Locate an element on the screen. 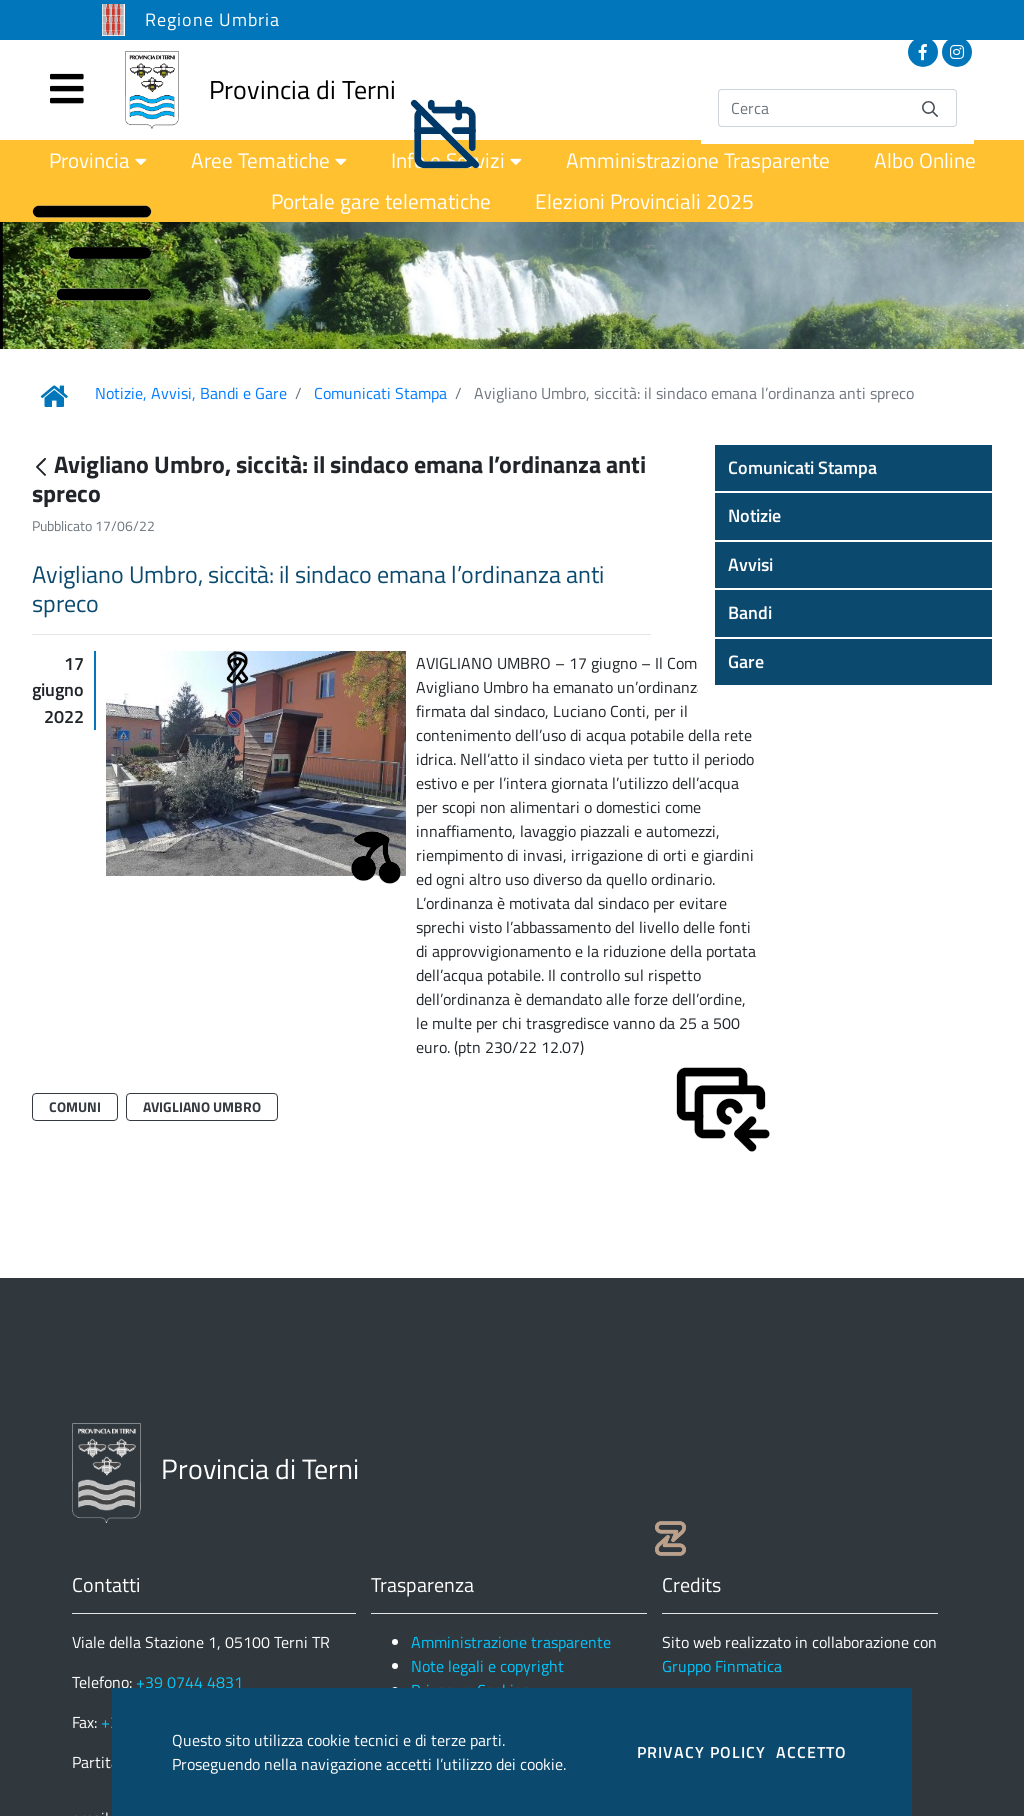 The height and width of the screenshot is (1816, 1024). disable calendar or scheduling features is located at coordinates (445, 134).